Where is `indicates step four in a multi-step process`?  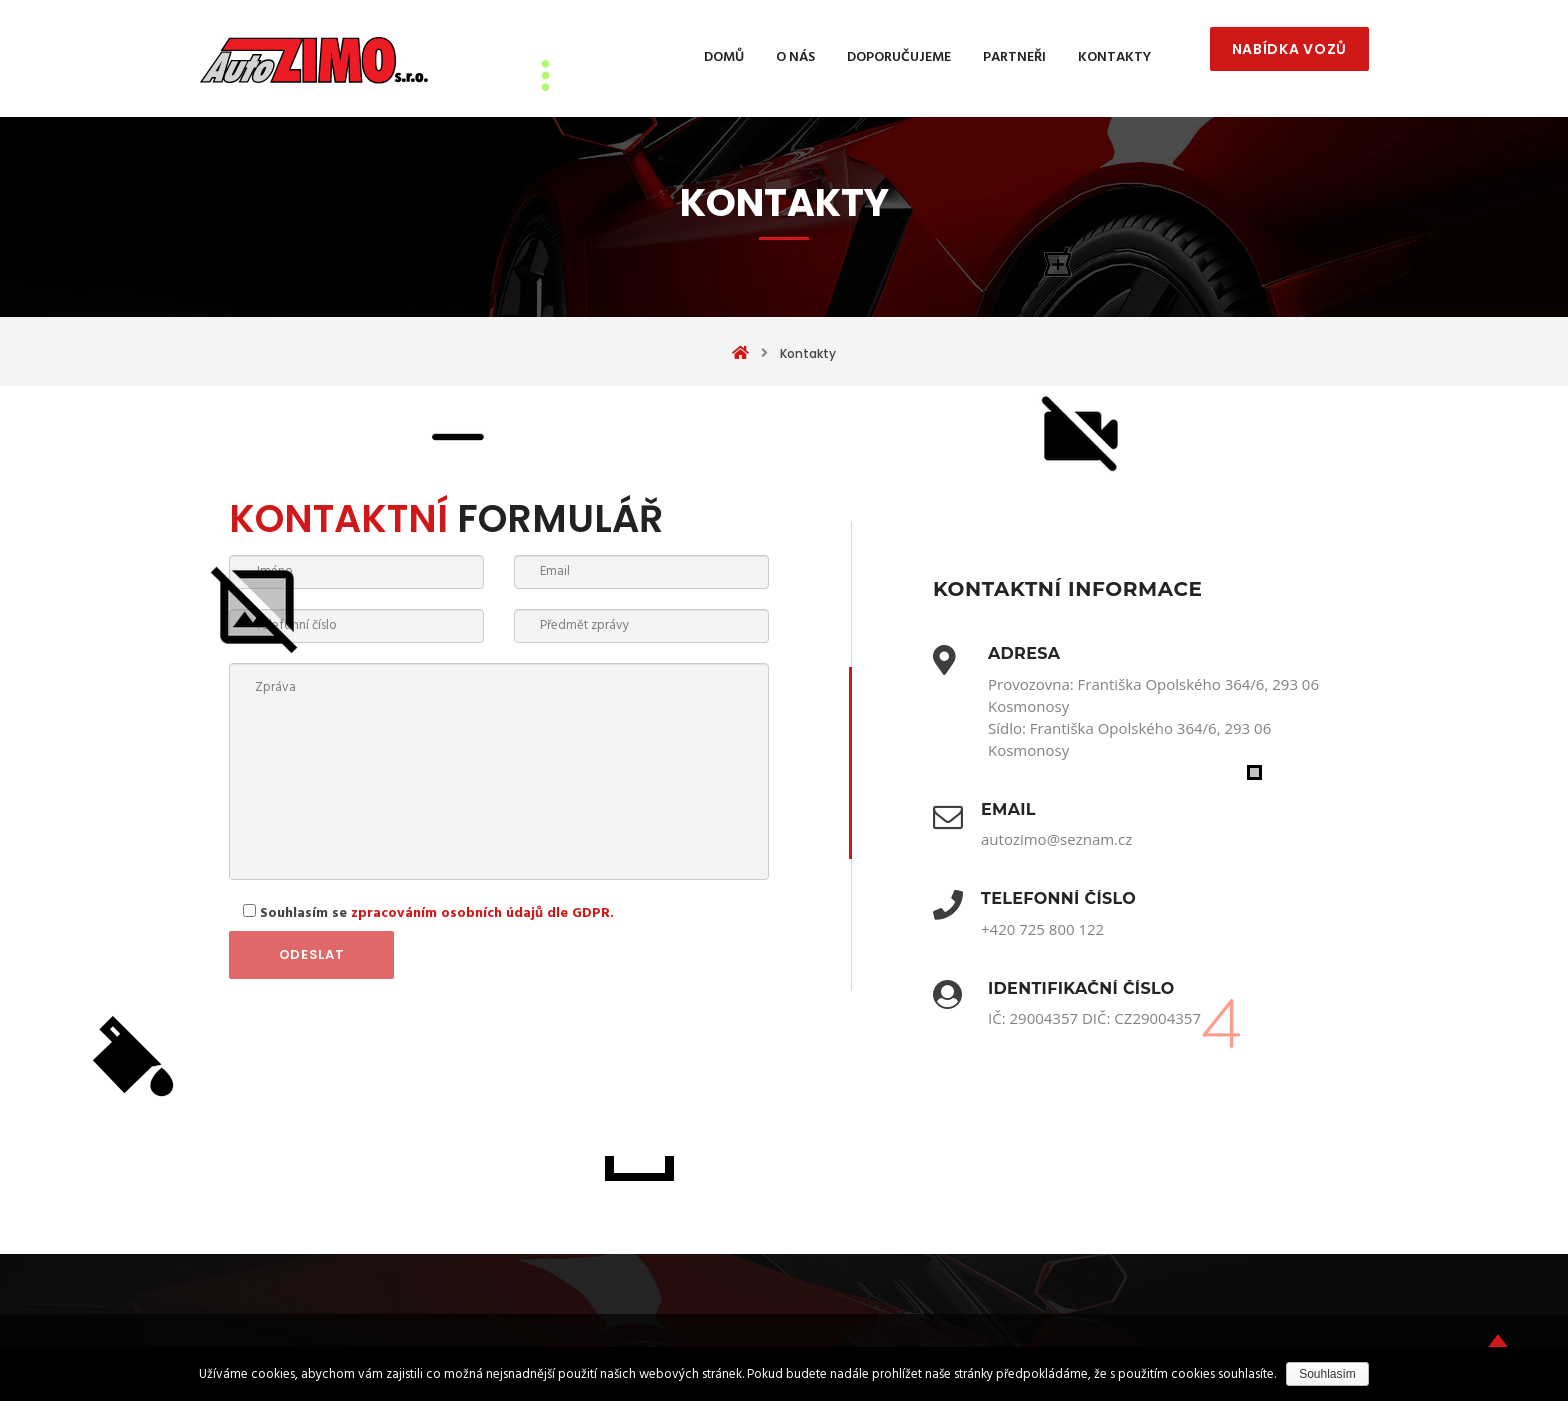 indicates step four in a multi-step process is located at coordinates (1222, 1023).